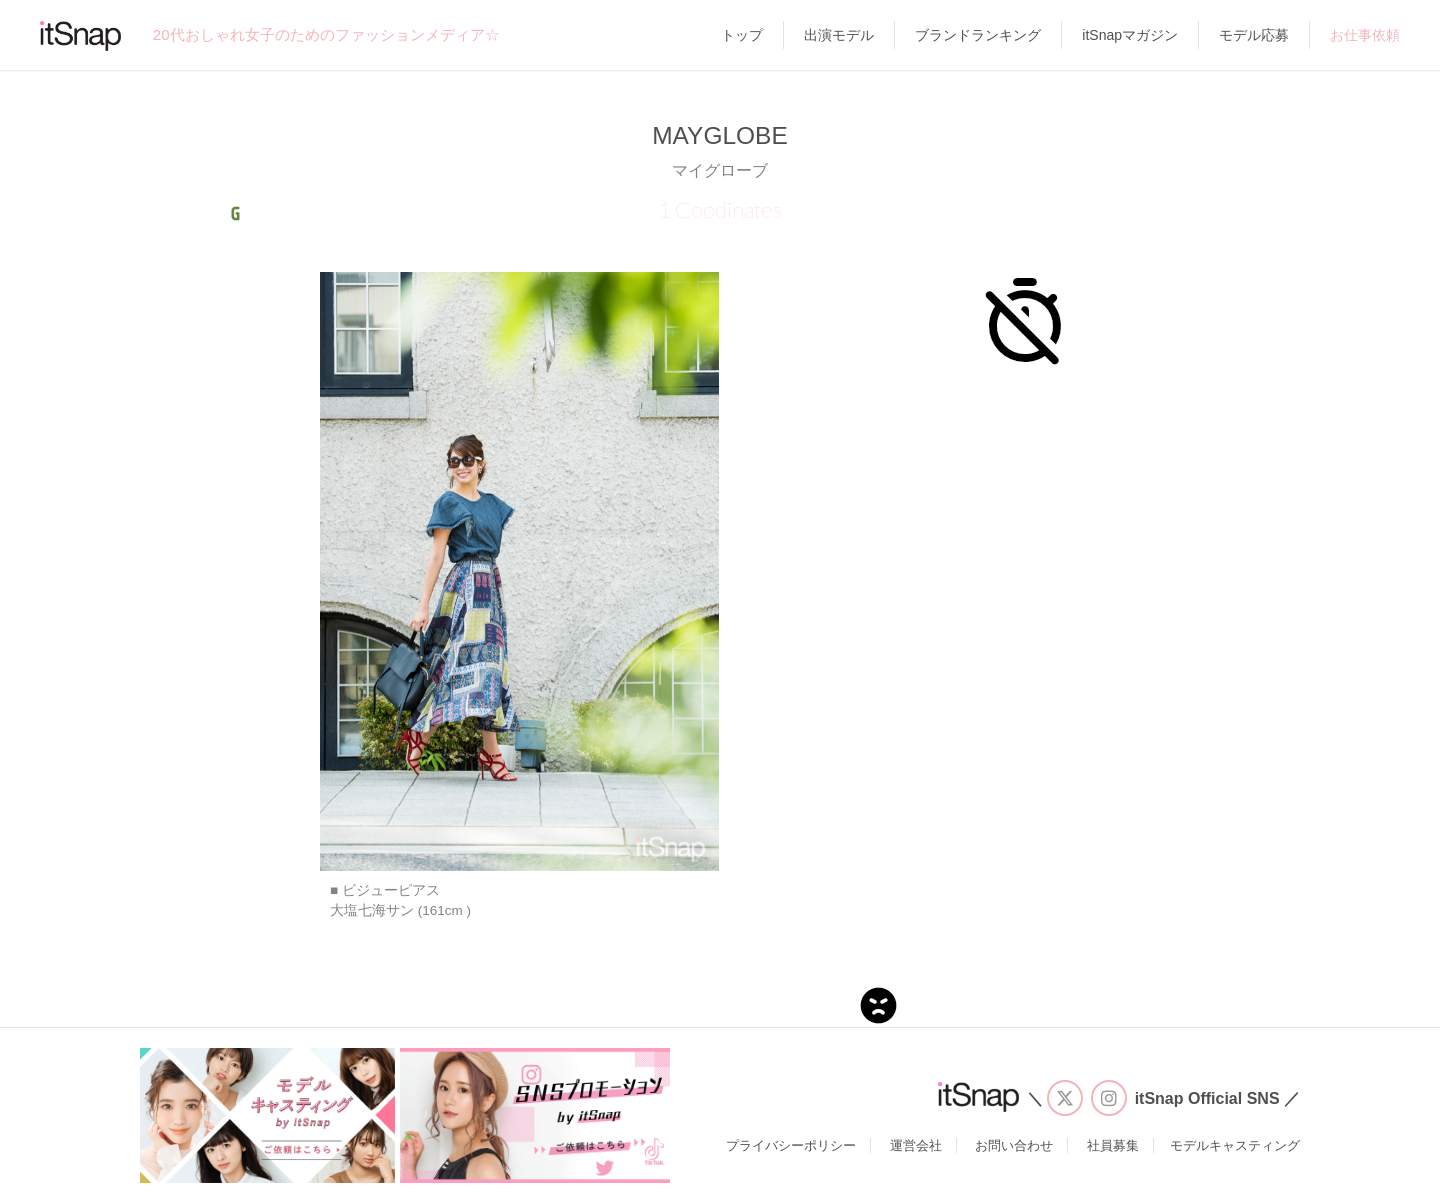 The image size is (1440, 1203). Describe the element at coordinates (878, 1005) in the screenshot. I see `select angry mood or emotion` at that location.